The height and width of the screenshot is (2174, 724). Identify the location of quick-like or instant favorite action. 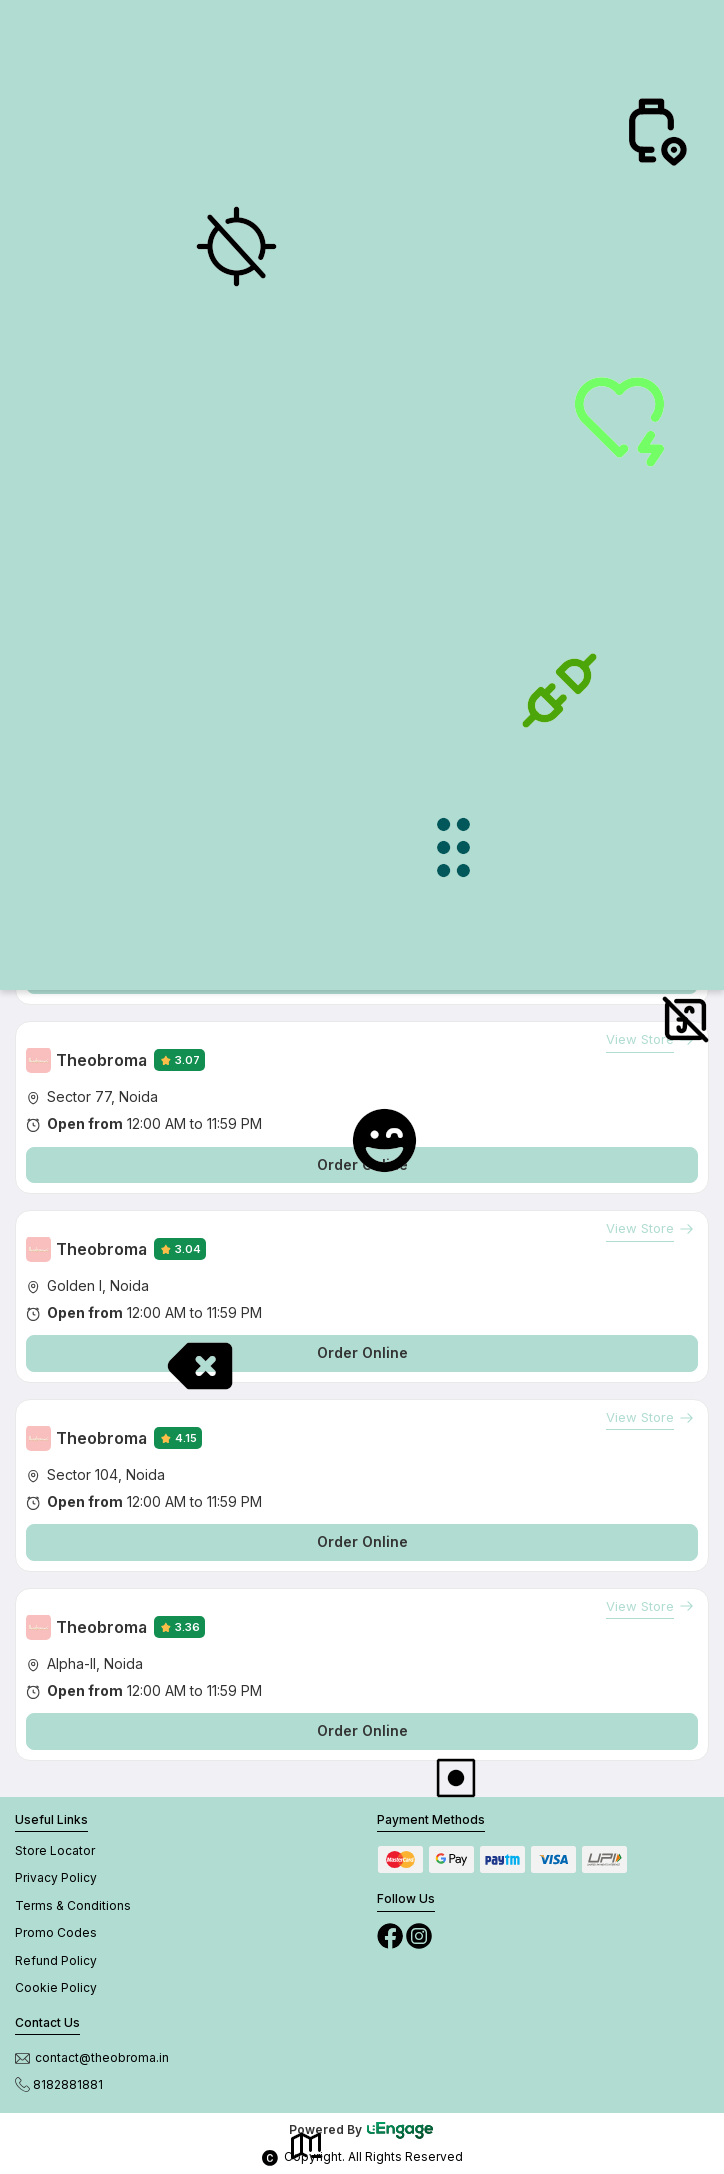
(619, 417).